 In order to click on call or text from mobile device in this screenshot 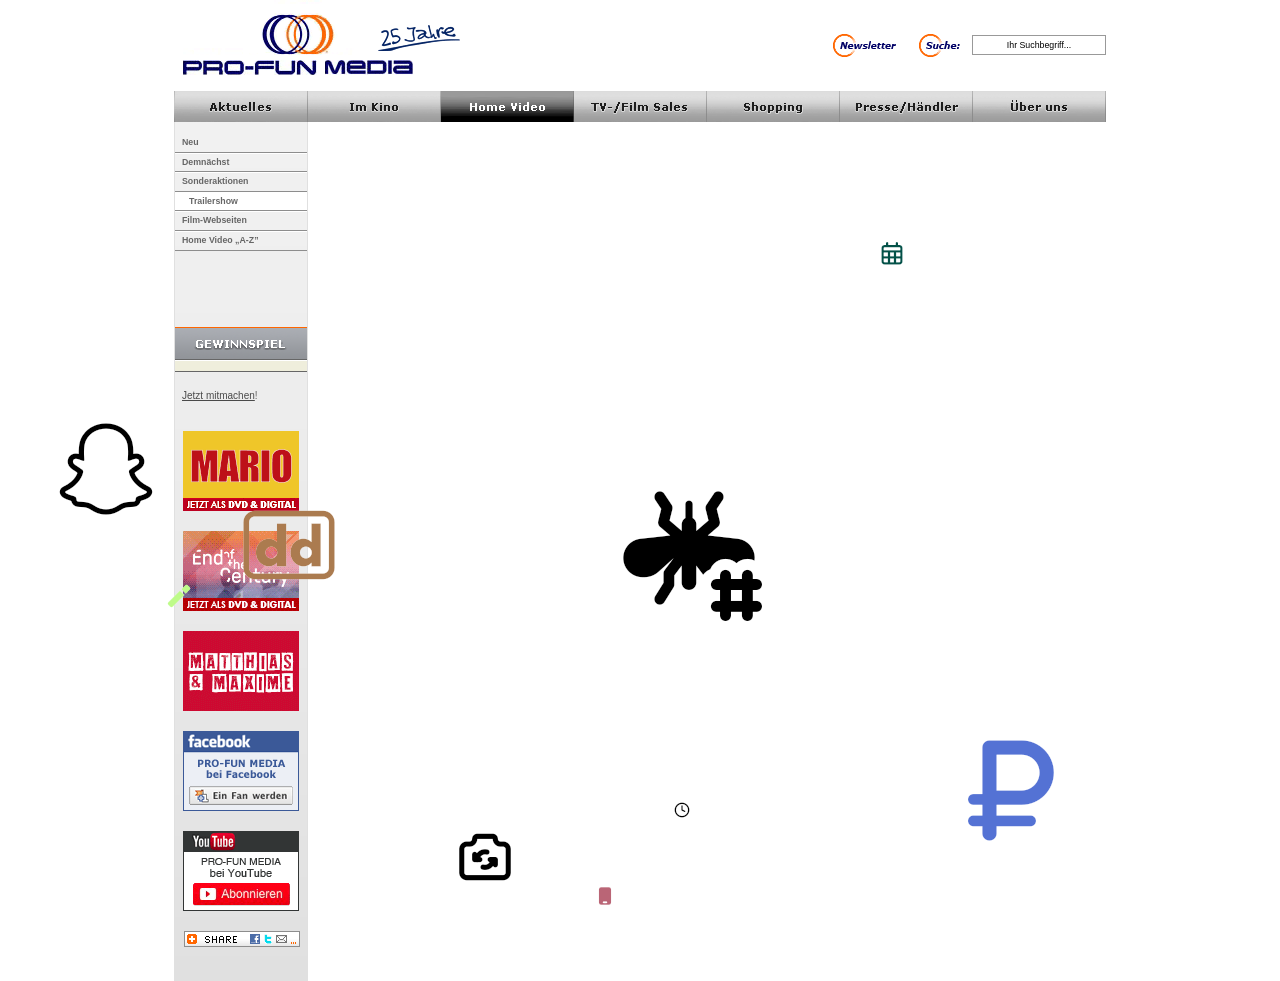, I will do `click(605, 896)`.